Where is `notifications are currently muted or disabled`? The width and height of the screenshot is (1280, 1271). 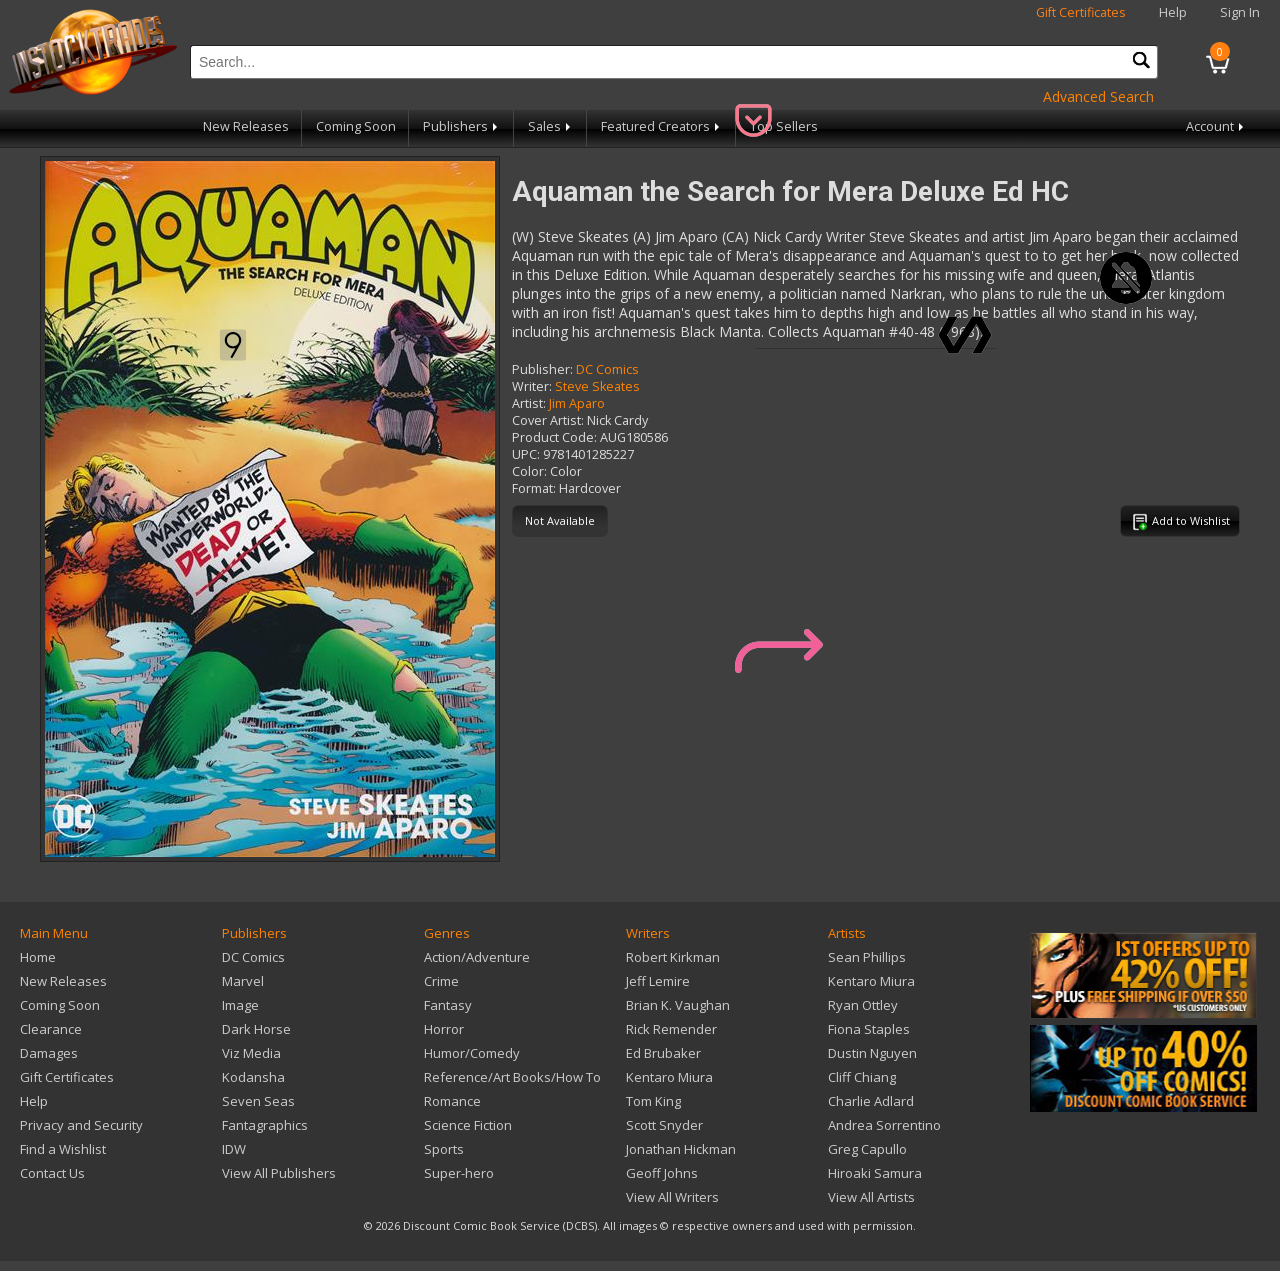 notifications are currently muted or disabled is located at coordinates (1126, 278).